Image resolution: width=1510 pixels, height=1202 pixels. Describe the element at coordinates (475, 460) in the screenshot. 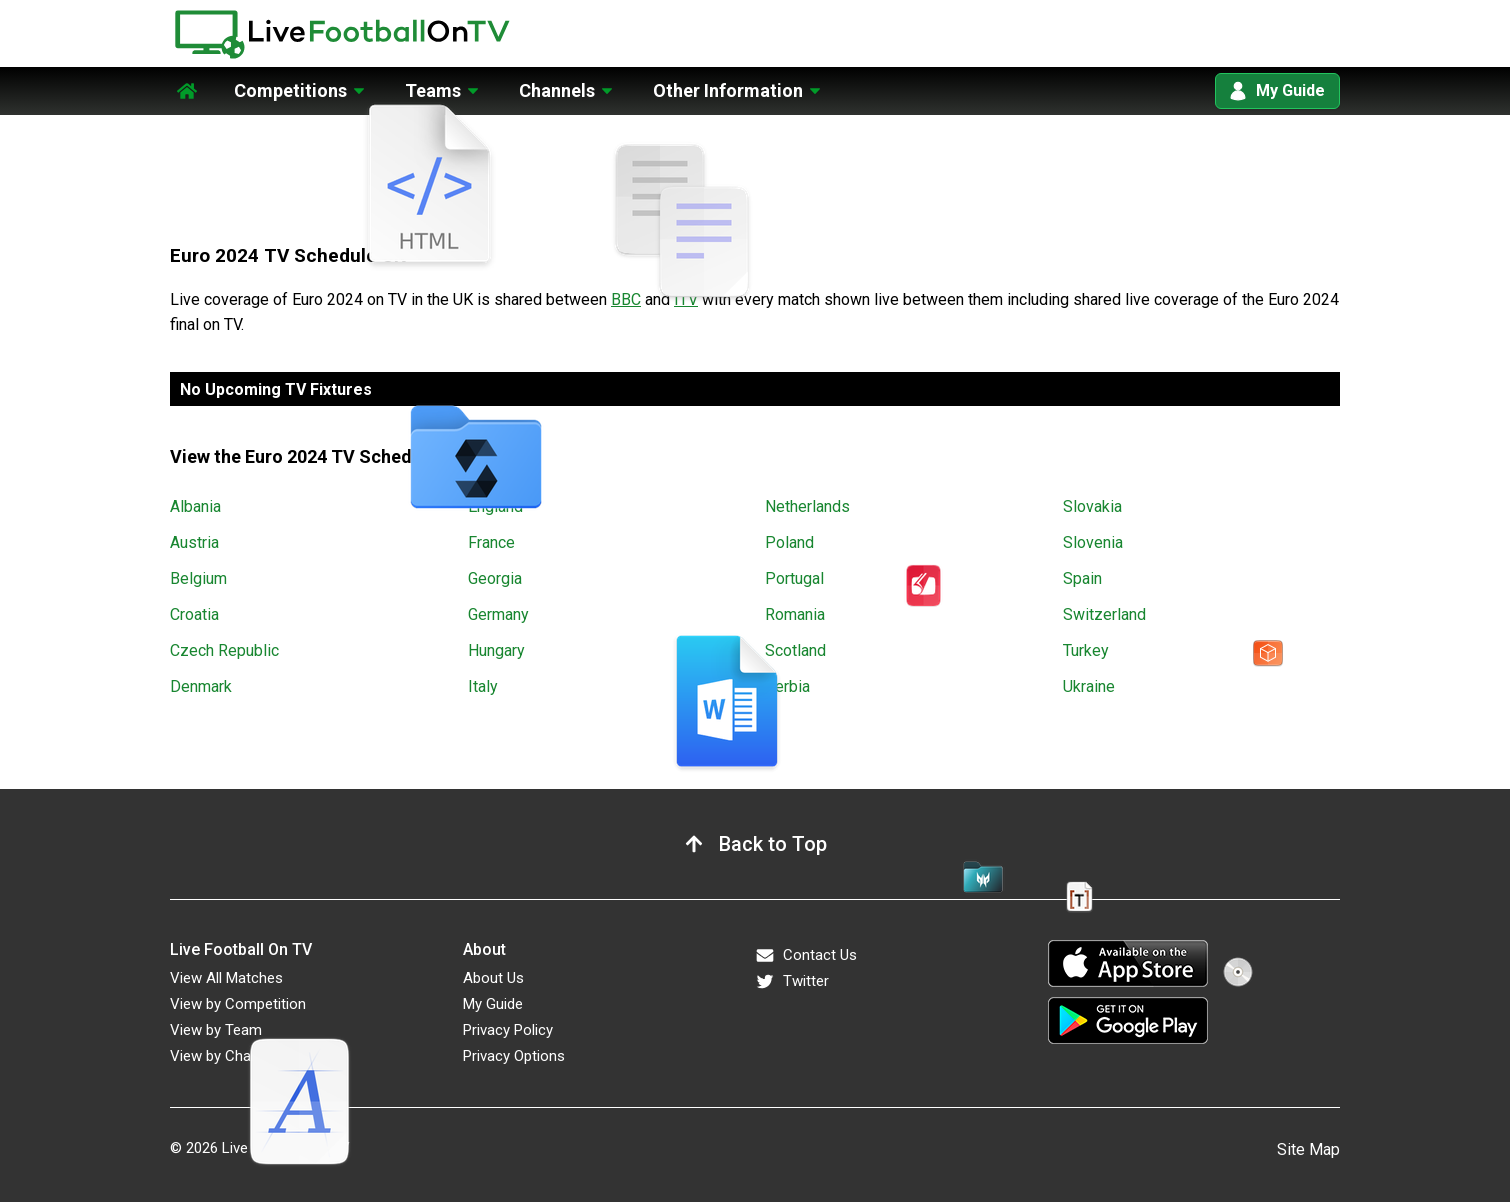

I see `folder containing solidity smart contract files` at that location.